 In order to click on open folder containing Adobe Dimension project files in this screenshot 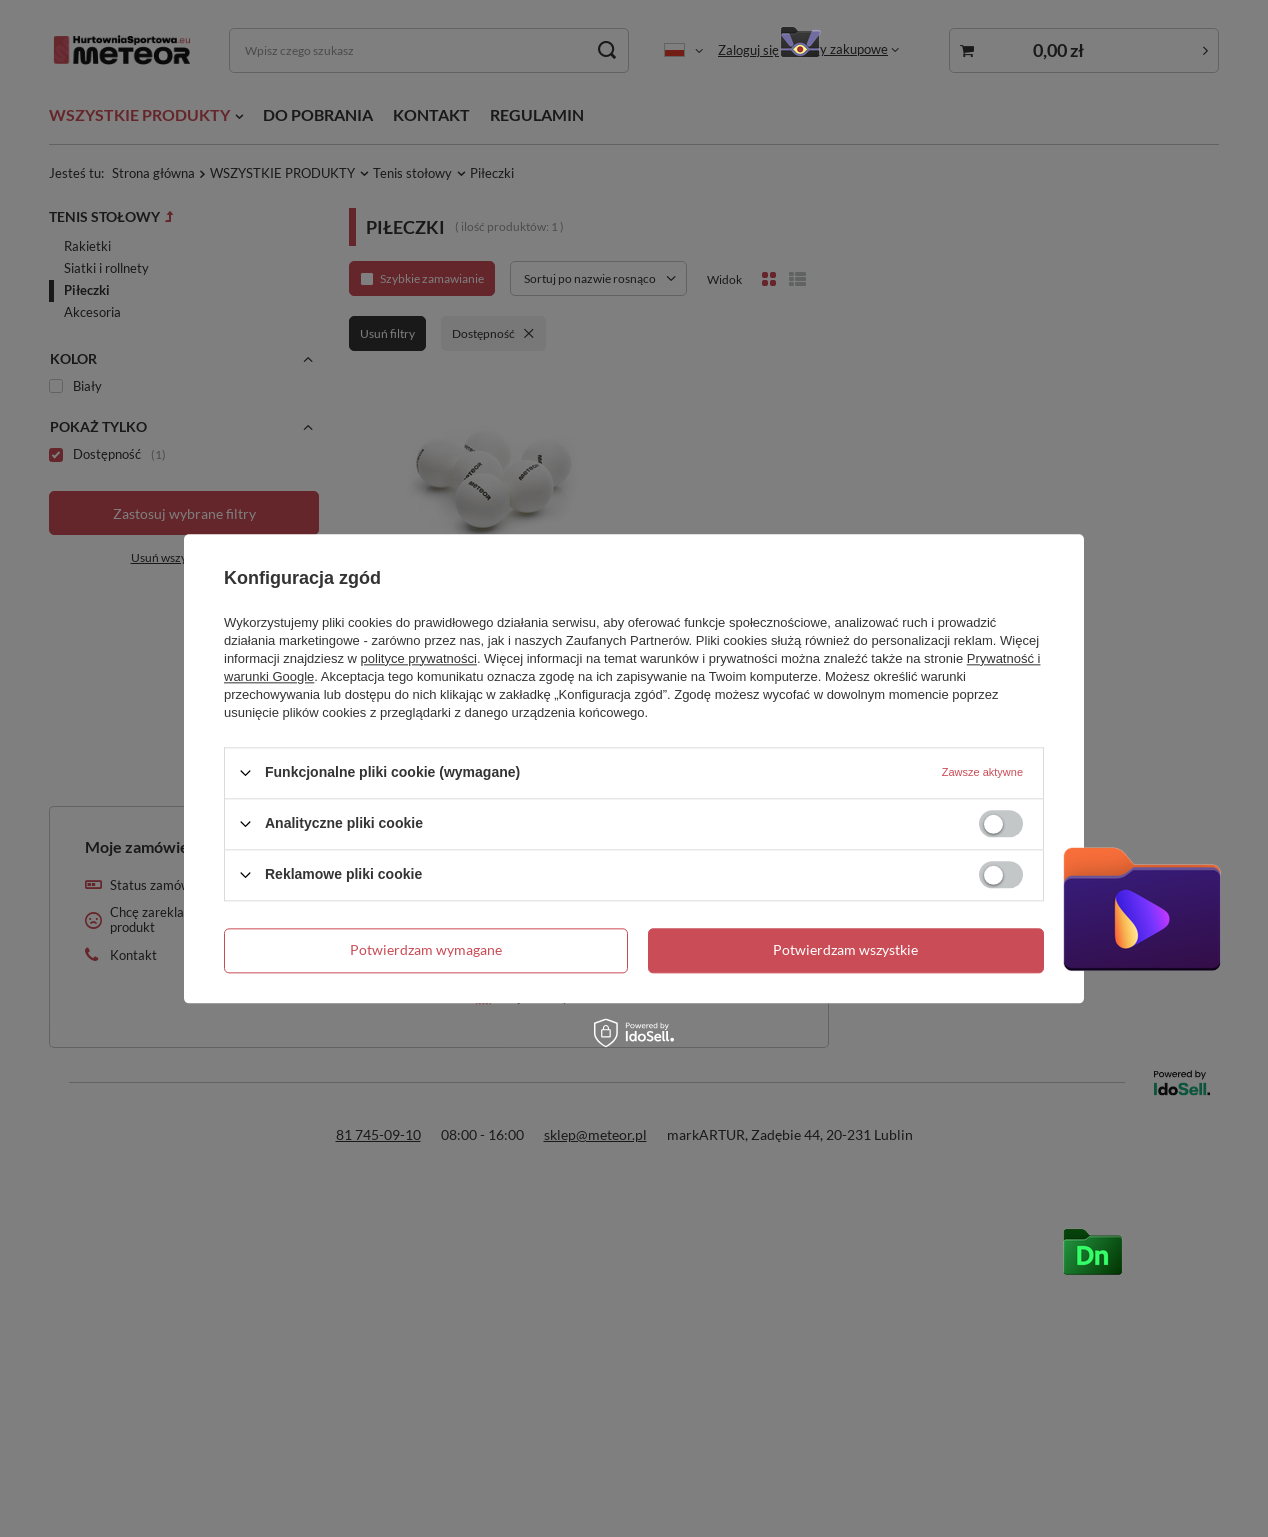, I will do `click(1092, 1253)`.